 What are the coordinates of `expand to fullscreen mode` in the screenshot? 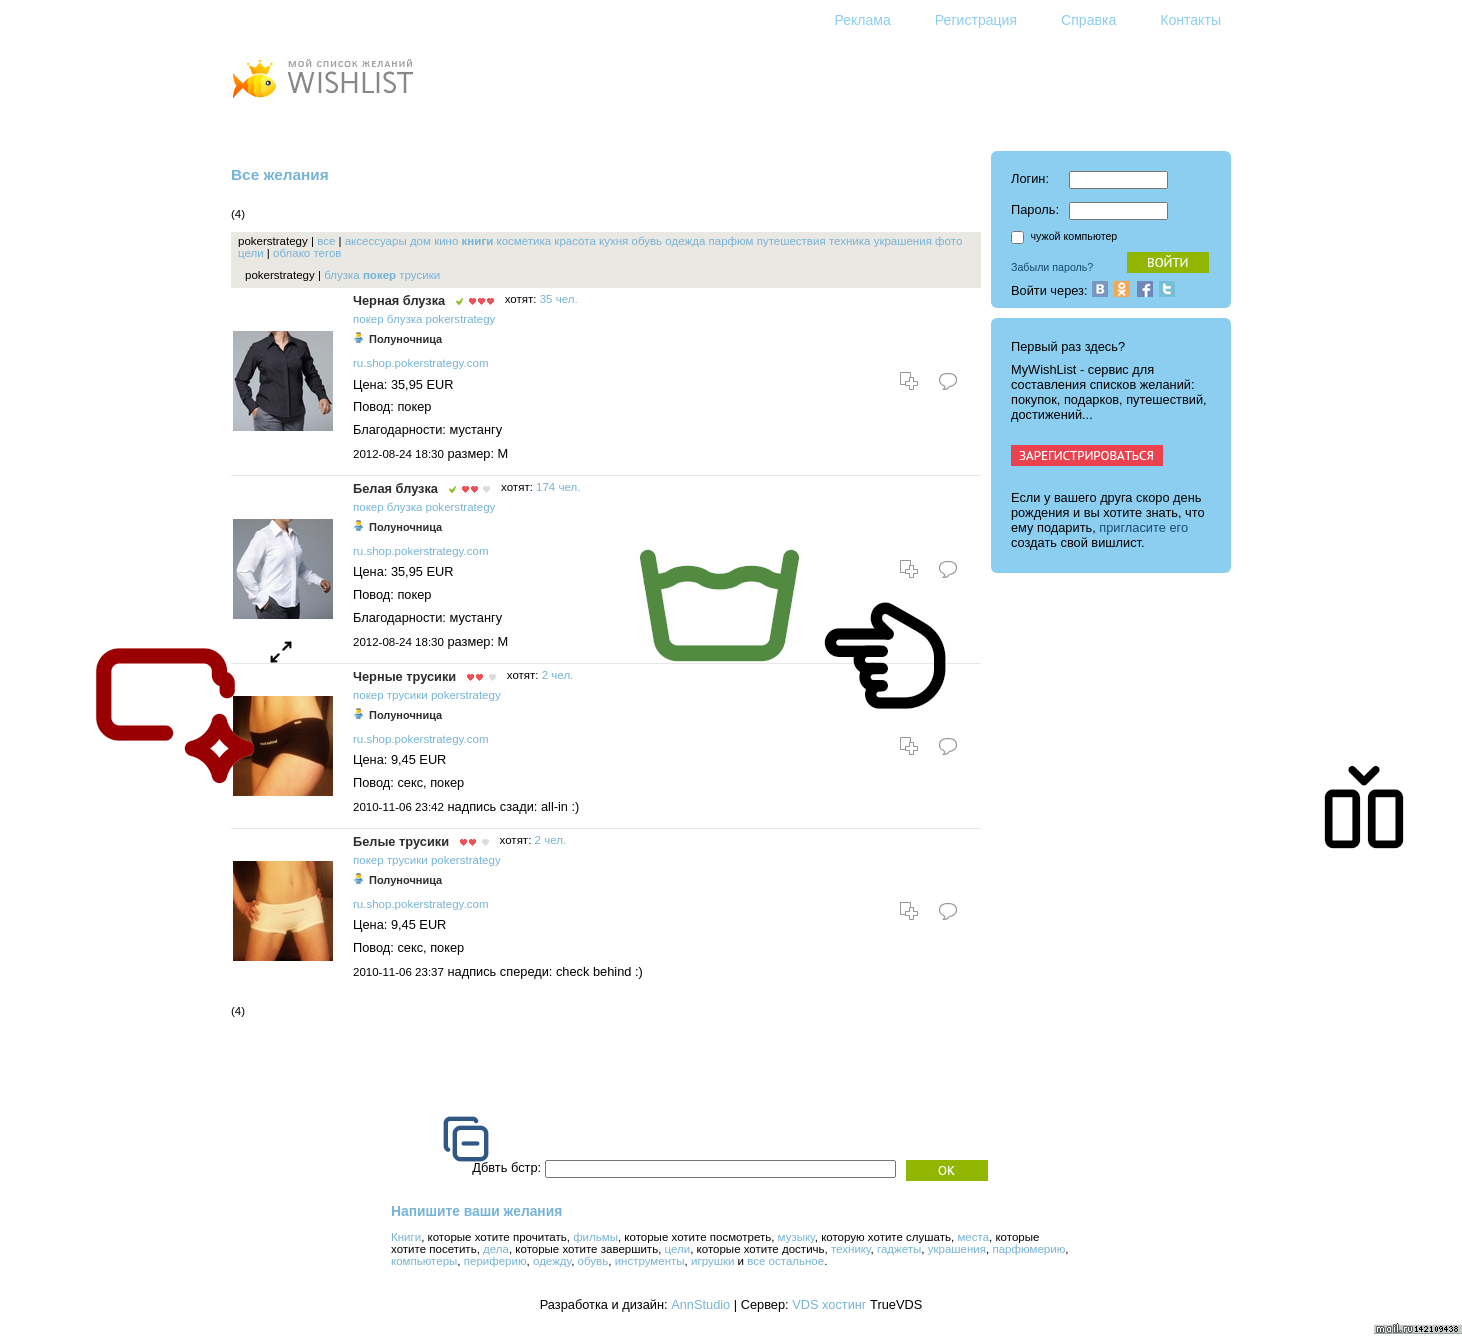 It's located at (281, 652).